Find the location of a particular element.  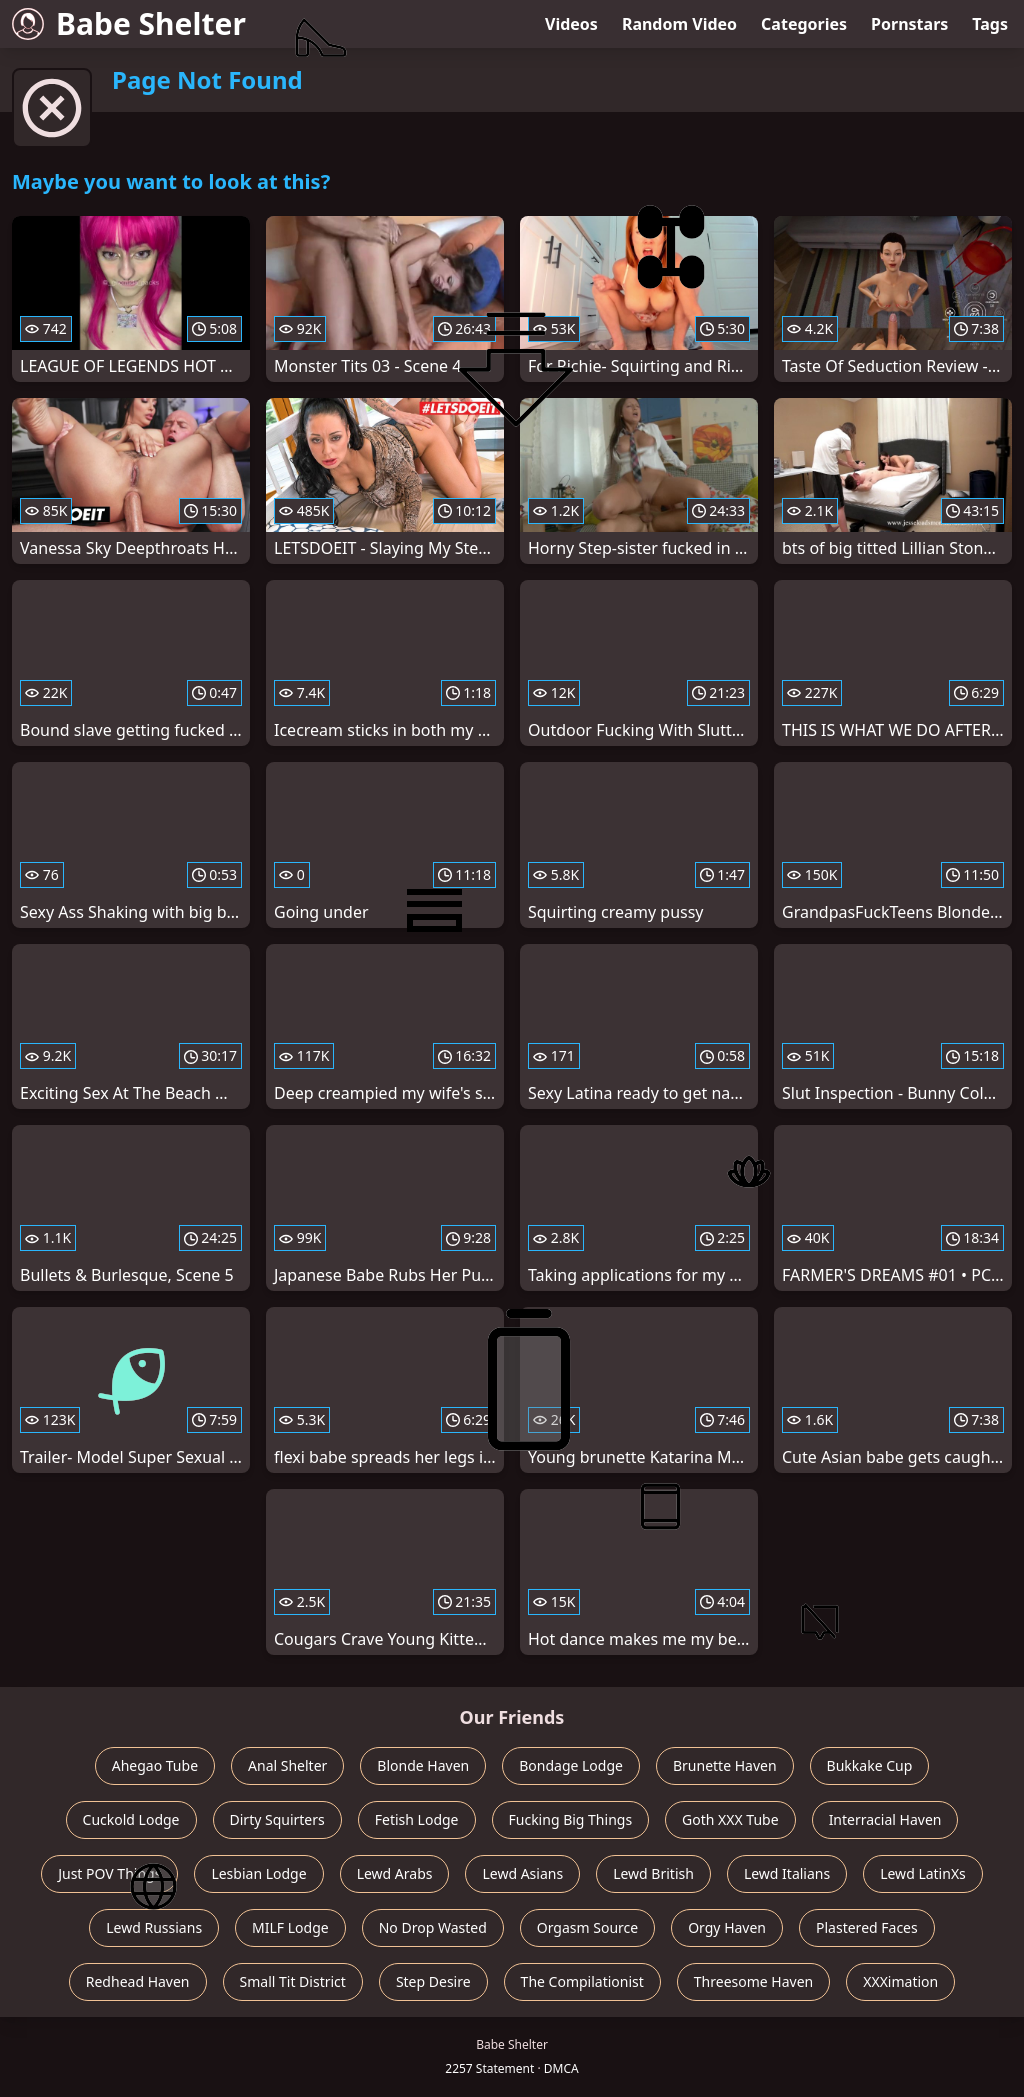

mute or disable chat notifications is located at coordinates (820, 1621).